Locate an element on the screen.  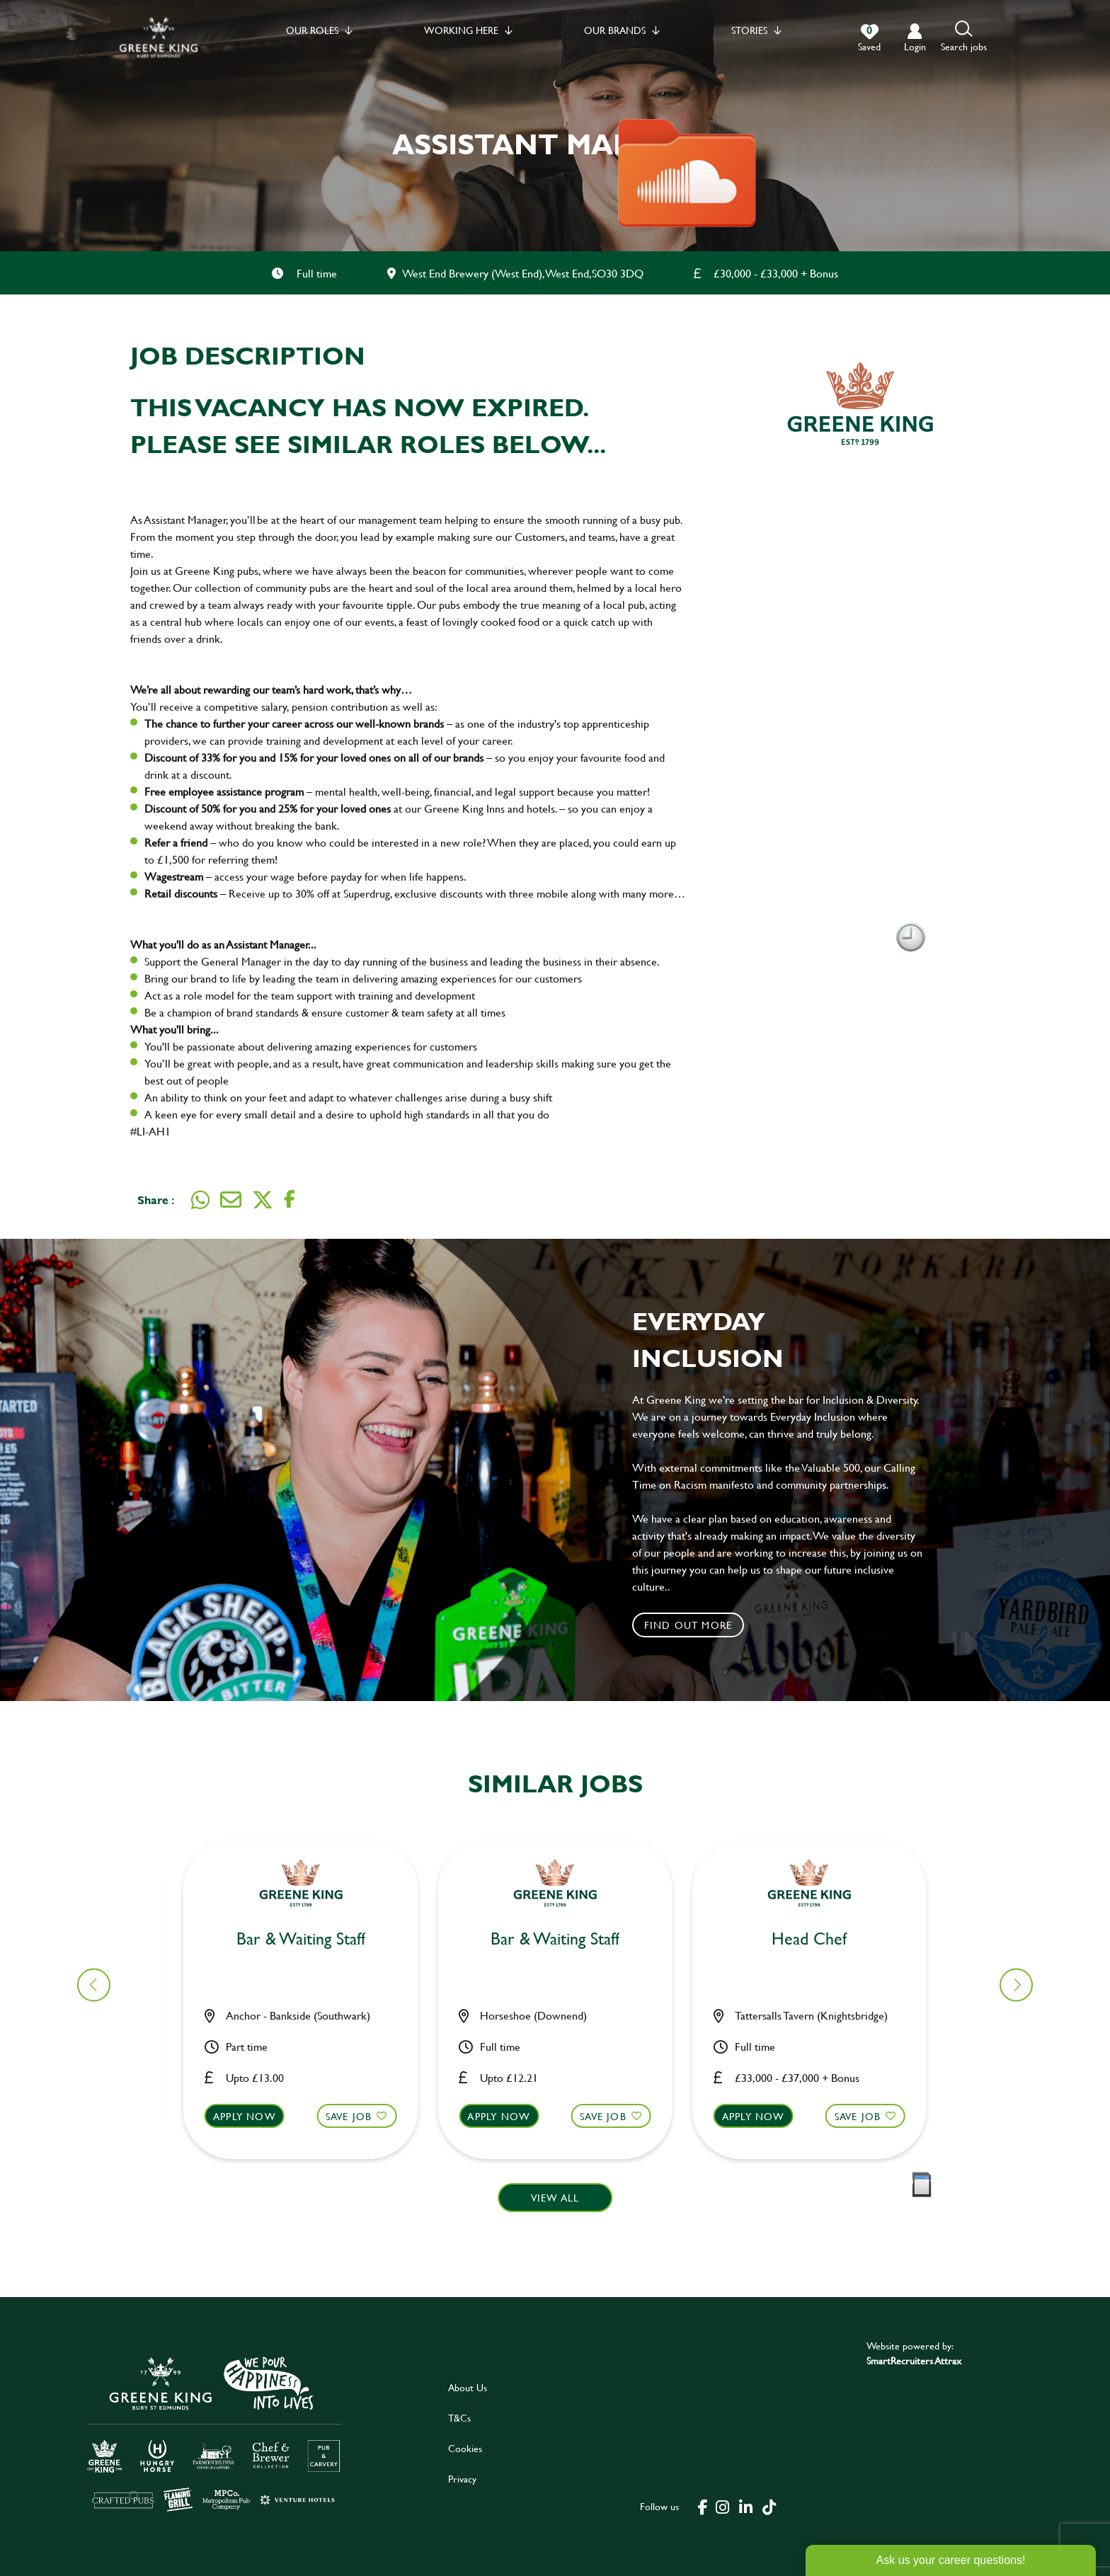
view all recently accessed files is located at coordinates (910, 937).